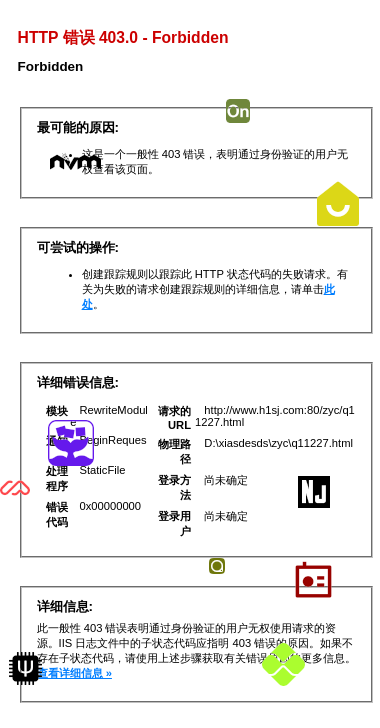 The image size is (380, 728). I want to click on open radio or audio streaming app, so click(313, 581).